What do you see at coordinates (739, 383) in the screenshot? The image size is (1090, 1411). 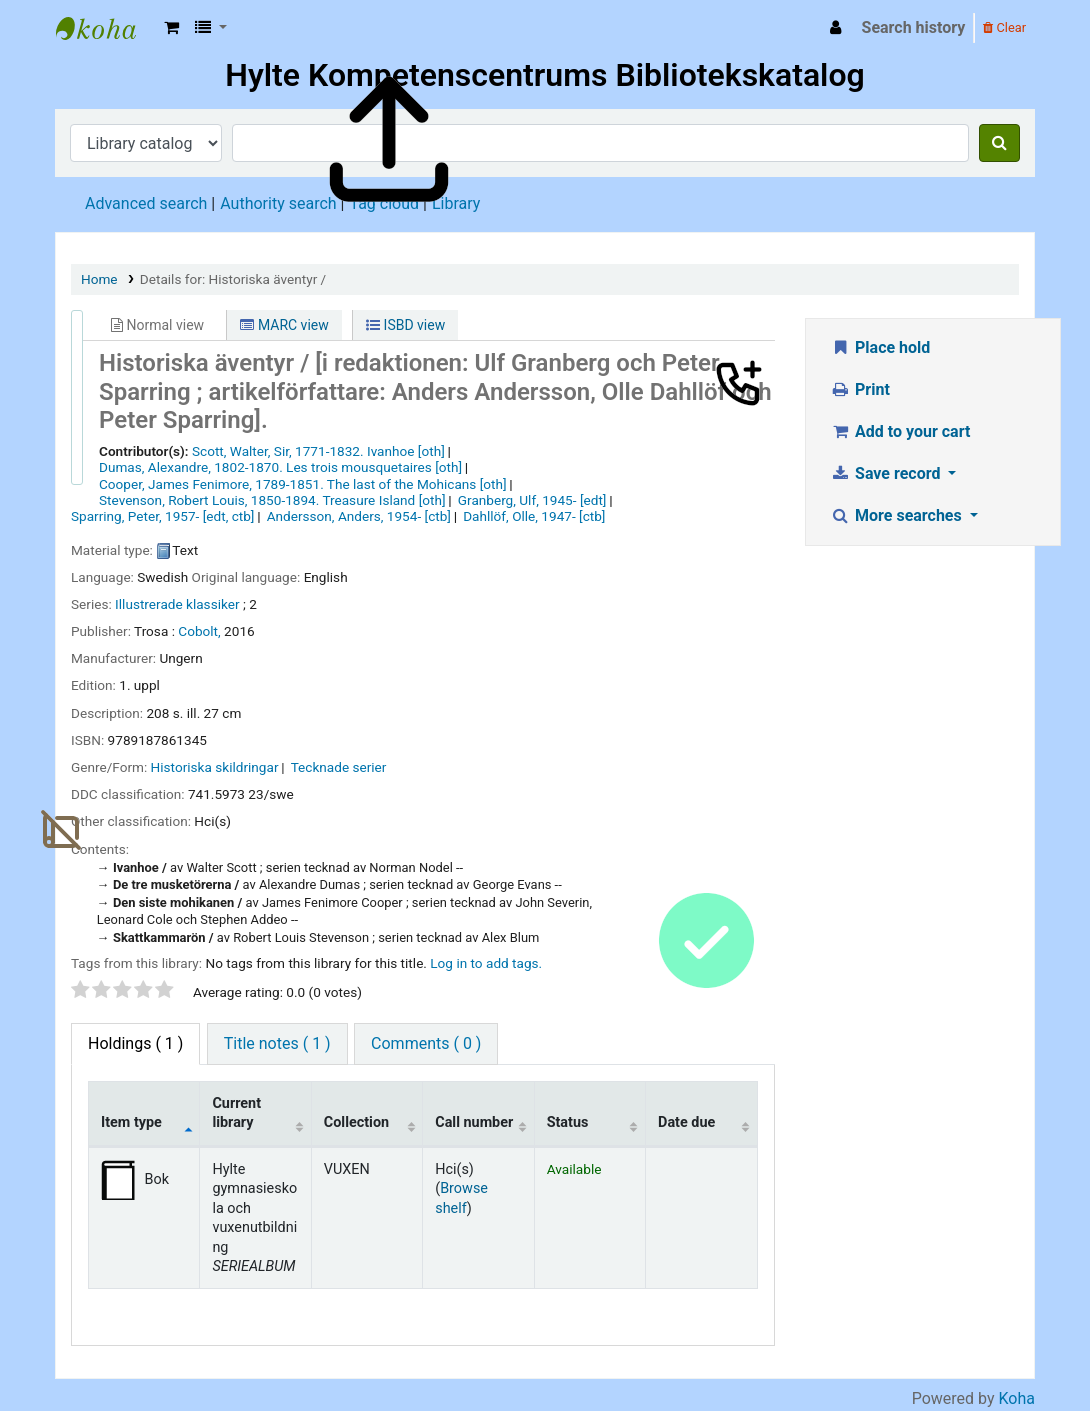 I see `add a new contact` at bounding box center [739, 383].